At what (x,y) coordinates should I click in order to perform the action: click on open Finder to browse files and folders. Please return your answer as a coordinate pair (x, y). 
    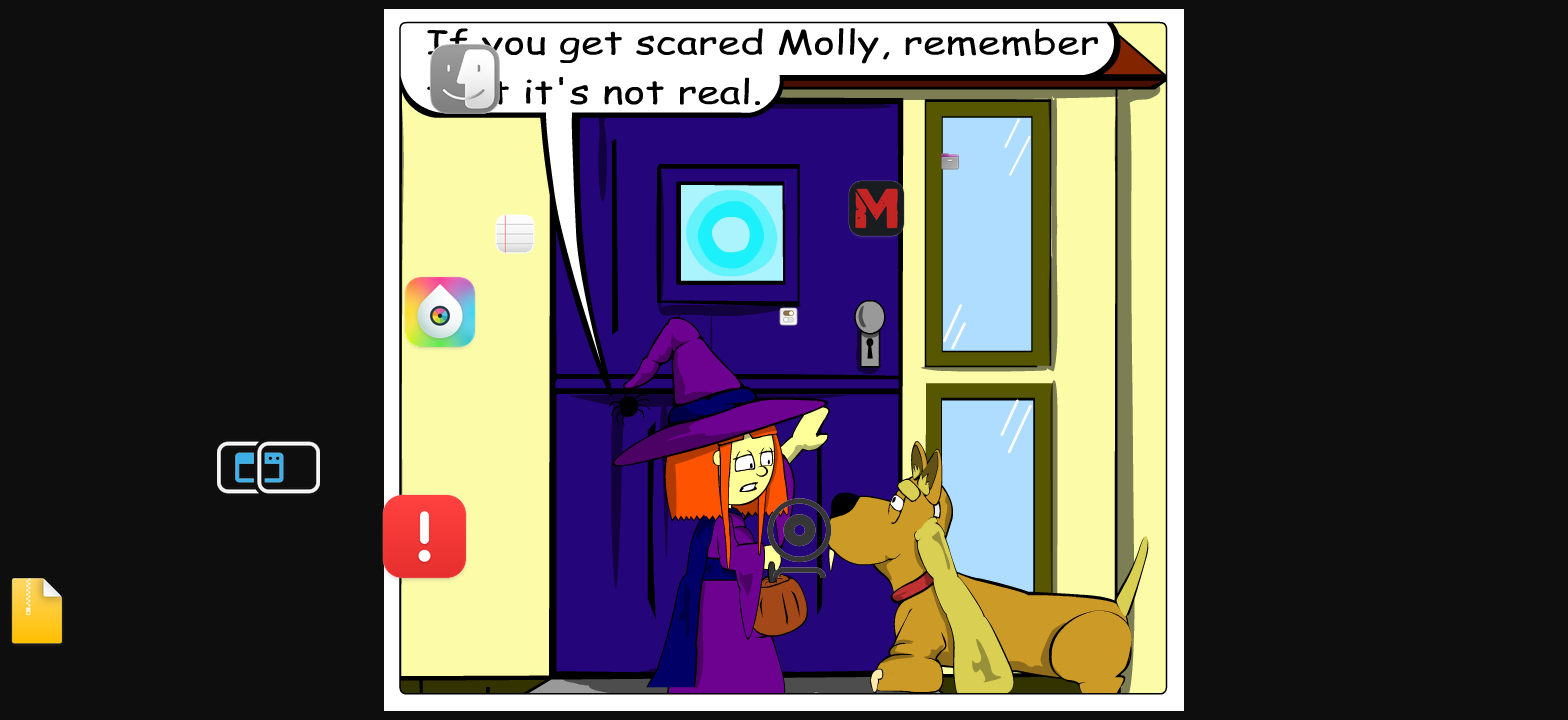
    Looking at the image, I should click on (465, 79).